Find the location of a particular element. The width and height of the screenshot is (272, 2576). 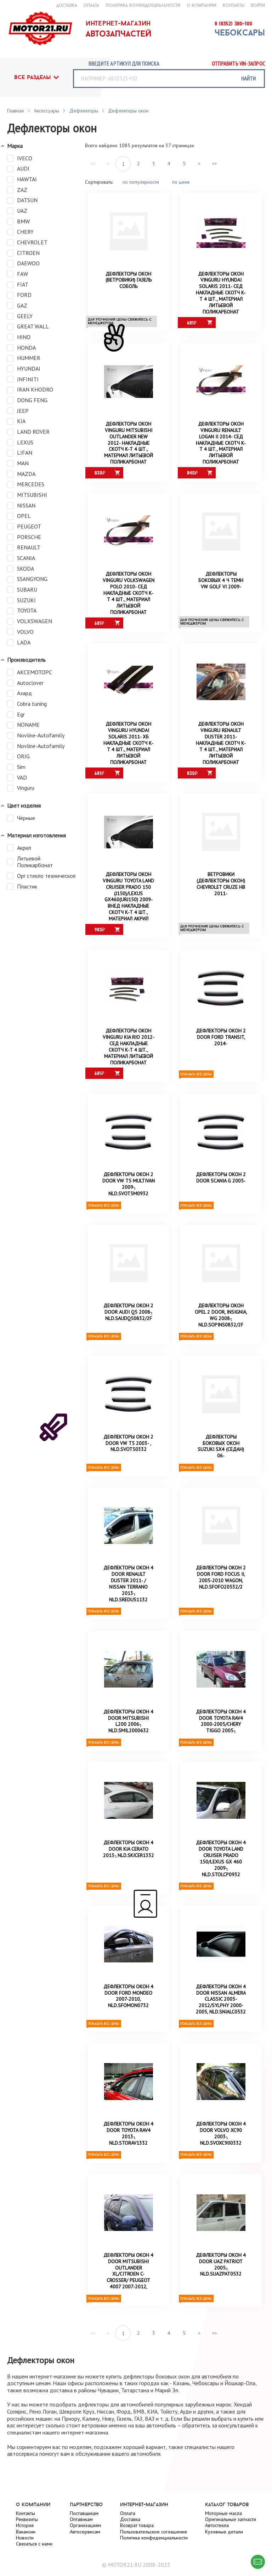

peace sign gesture or emoji reaction is located at coordinates (114, 338).